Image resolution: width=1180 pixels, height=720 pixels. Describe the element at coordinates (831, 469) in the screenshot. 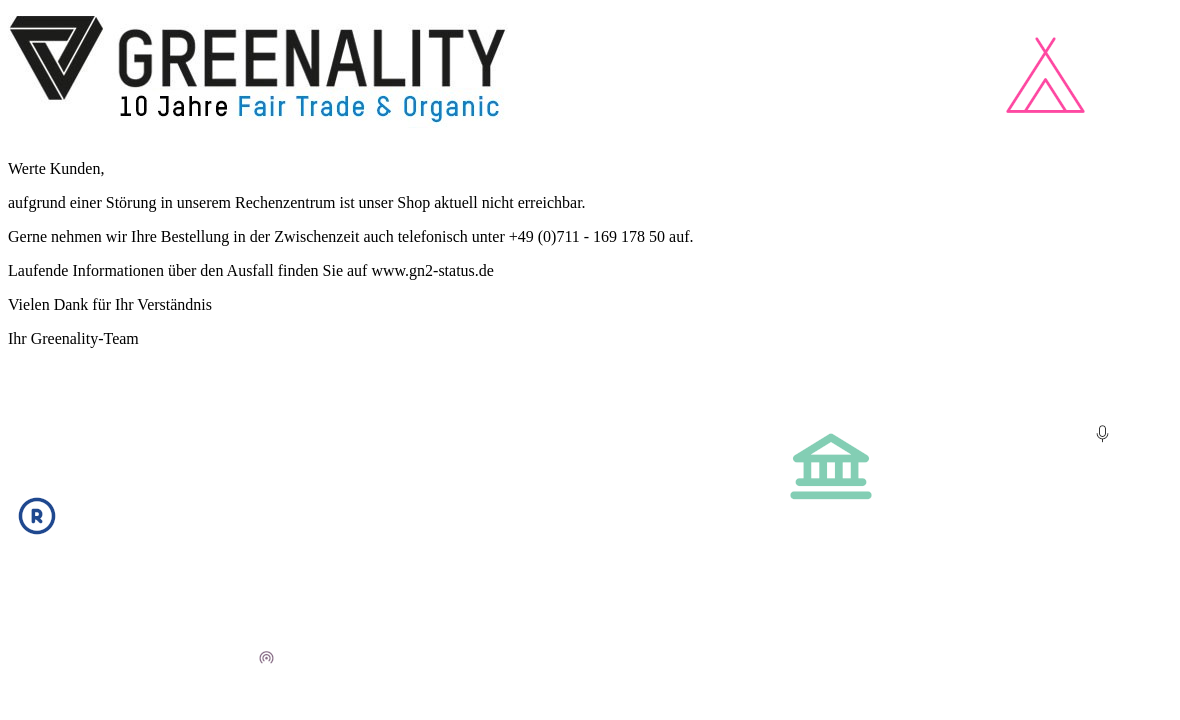

I see `access banking or financial services` at that location.